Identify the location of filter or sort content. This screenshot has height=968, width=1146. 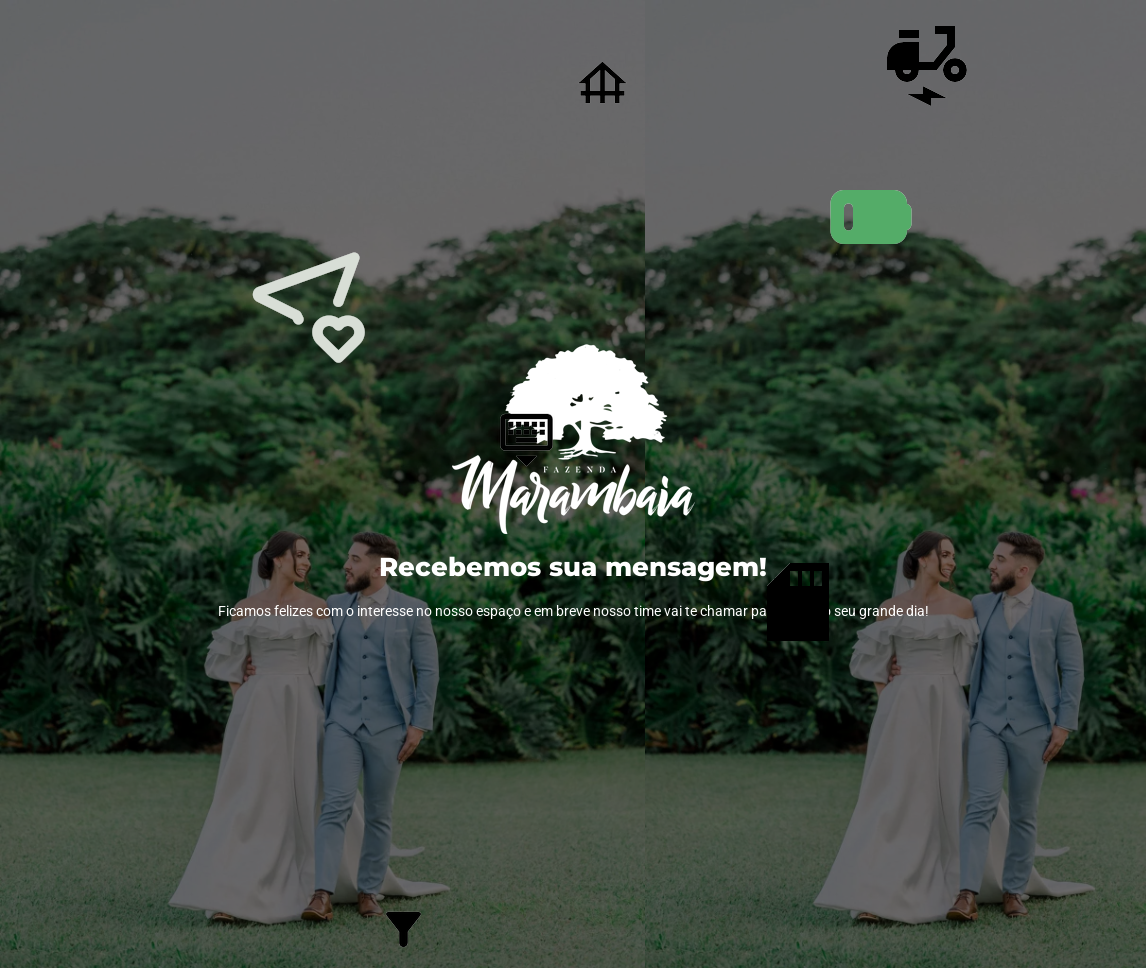
(403, 929).